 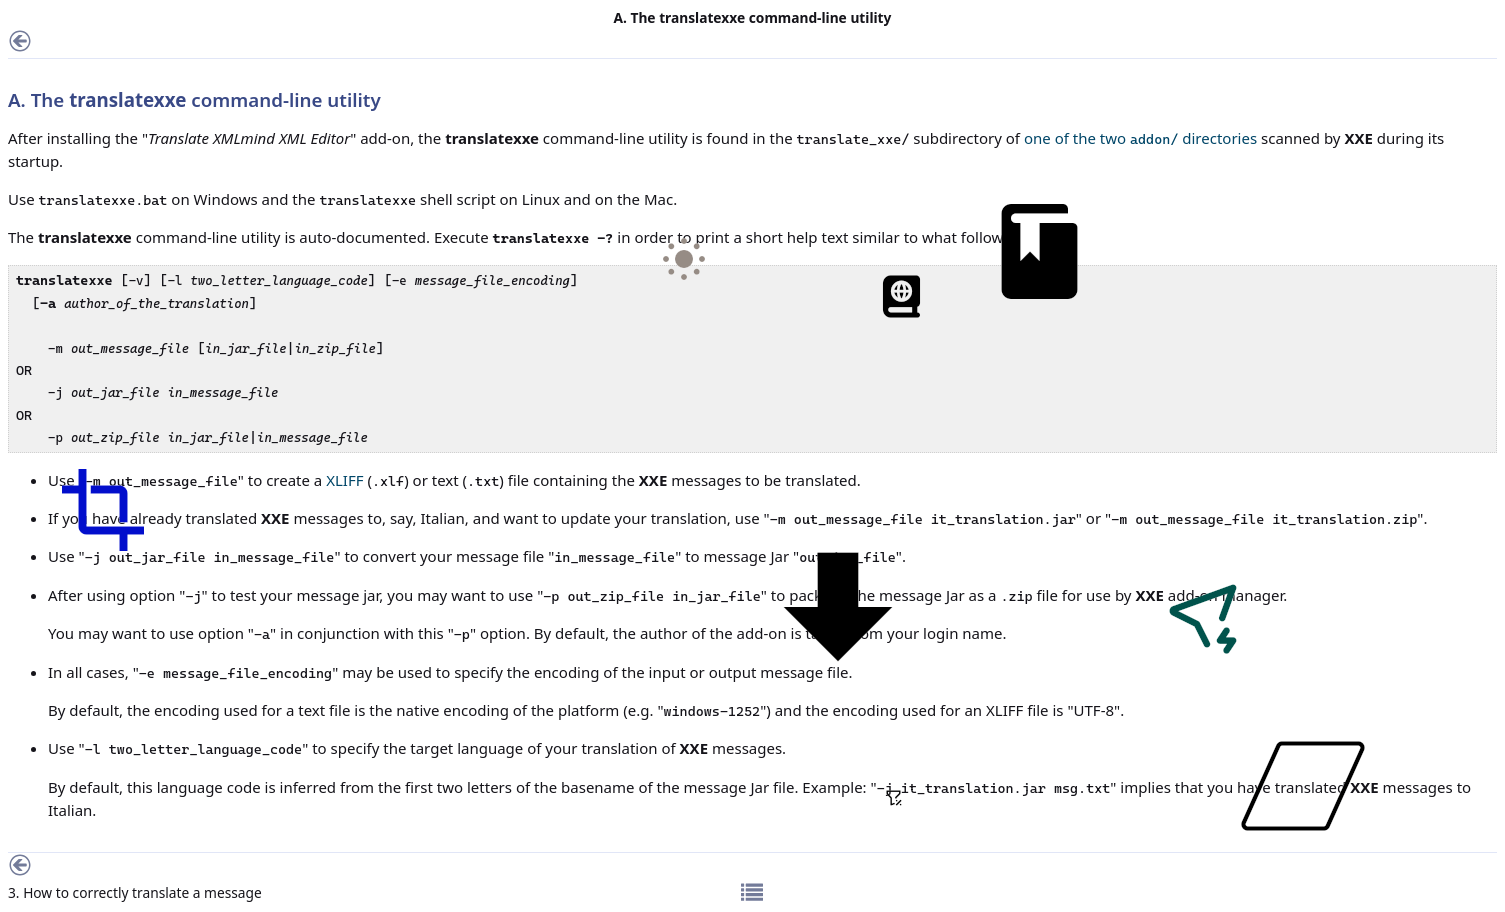 I want to click on insert a parallelogram shape, so click(x=1303, y=786).